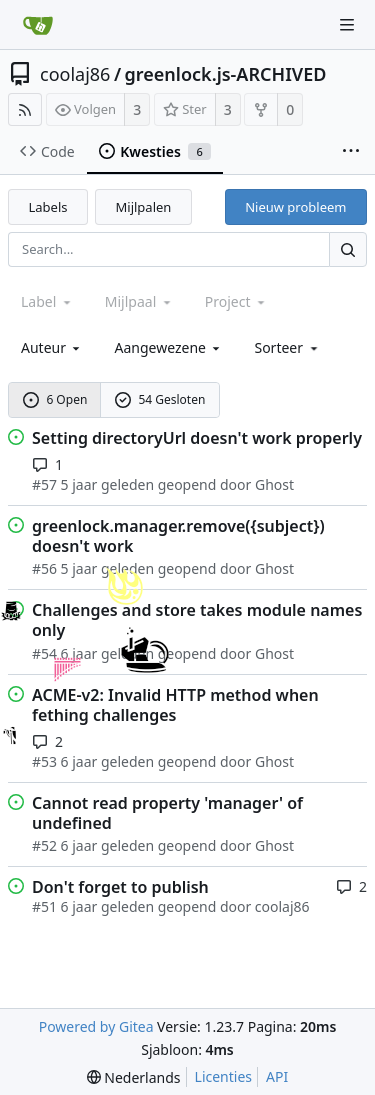  Describe the element at coordinates (67, 669) in the screenshot. I see `access music or audio settings` at that location.